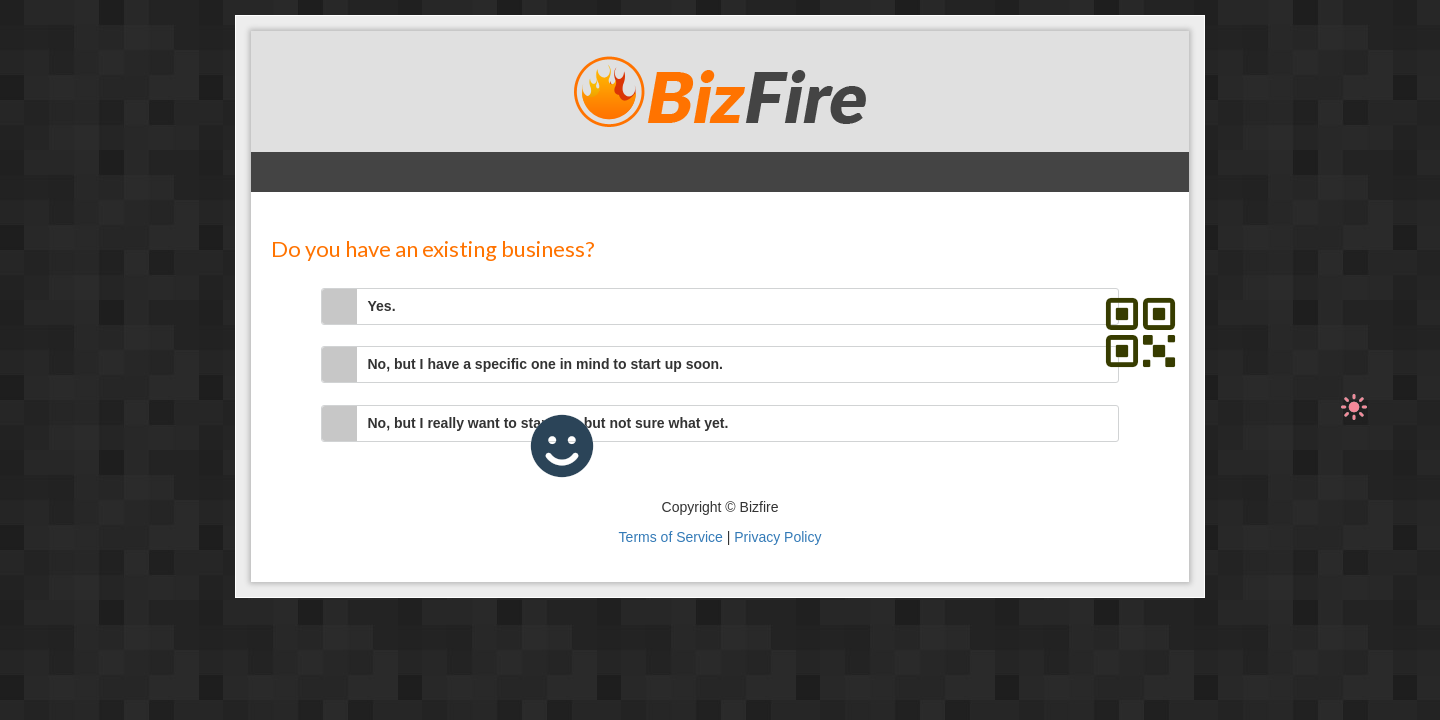 This screenshot has width=1440, height=720. I want to click on scan or generate a QR code, so click(1140, 332).